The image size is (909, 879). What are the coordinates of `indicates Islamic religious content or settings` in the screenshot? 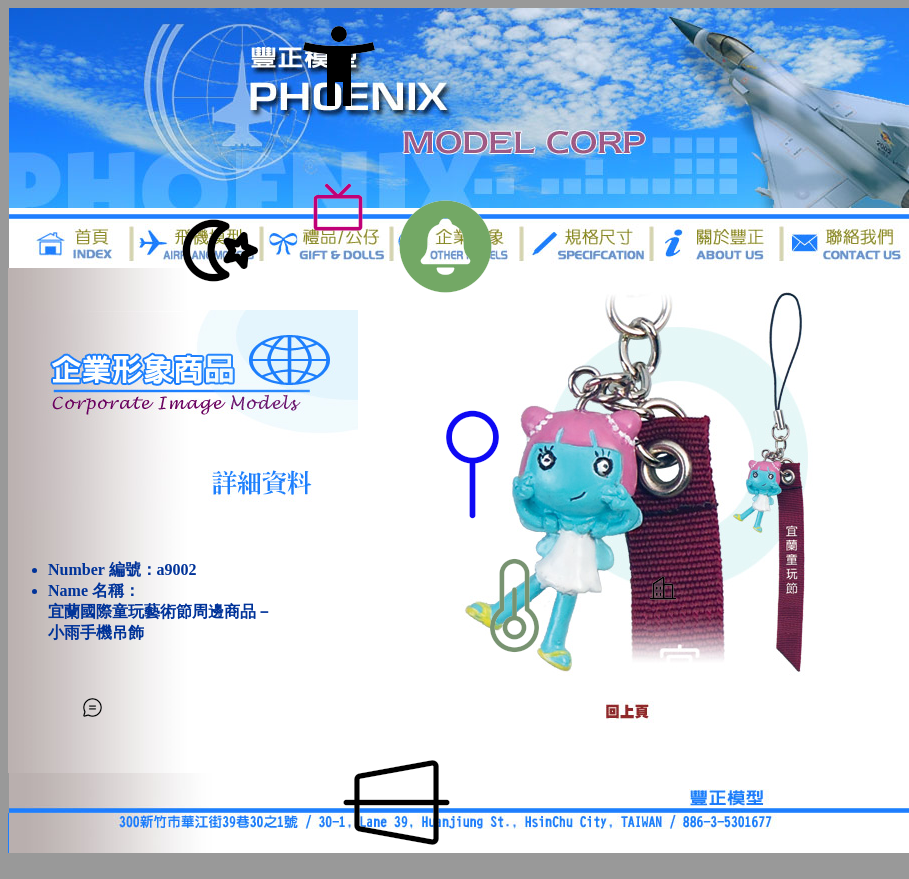 It's located at (218, 250).